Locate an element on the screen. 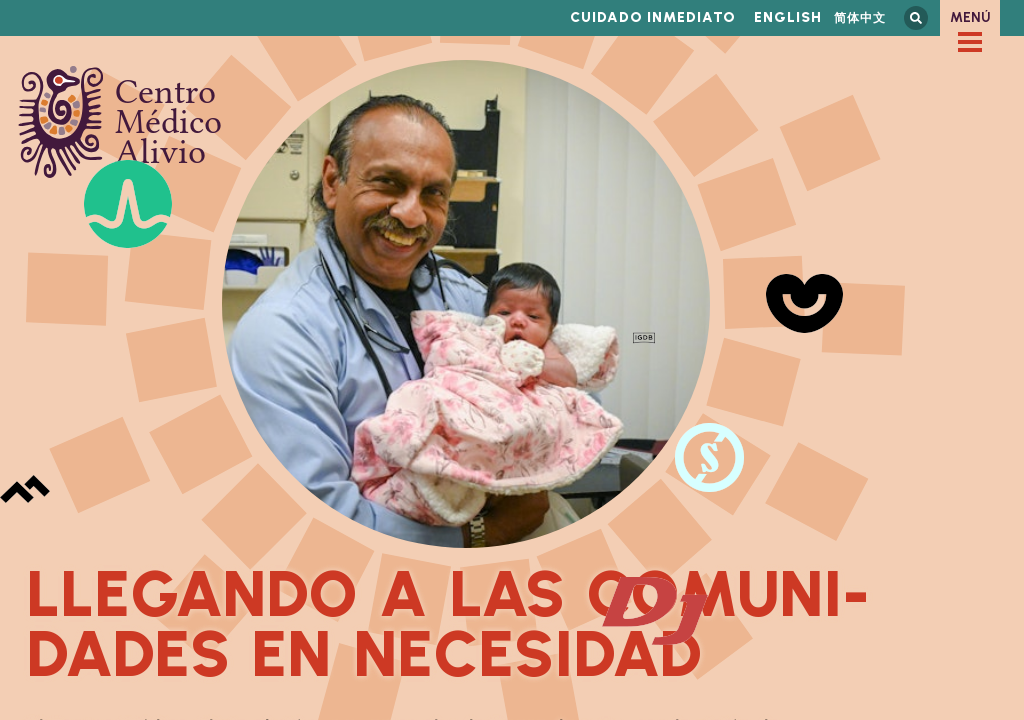 The width and height of the screenshot is (1024, 720). open the Badoo dating app is located at coordinates (804, 303).